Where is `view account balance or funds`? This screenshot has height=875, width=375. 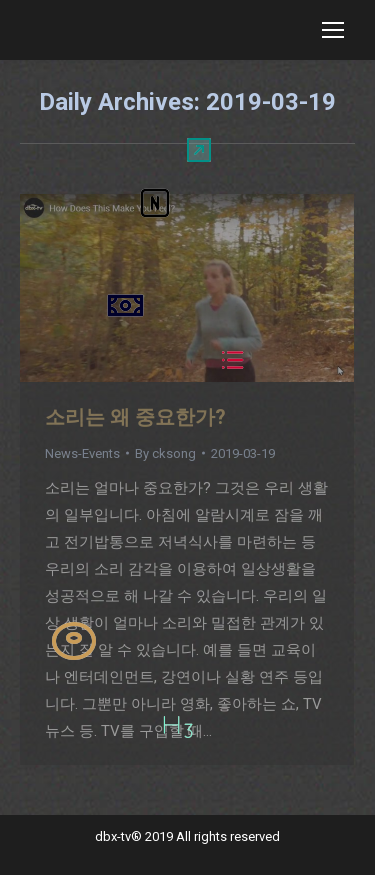
view account balance or funds is located at coordinates (125, 305).